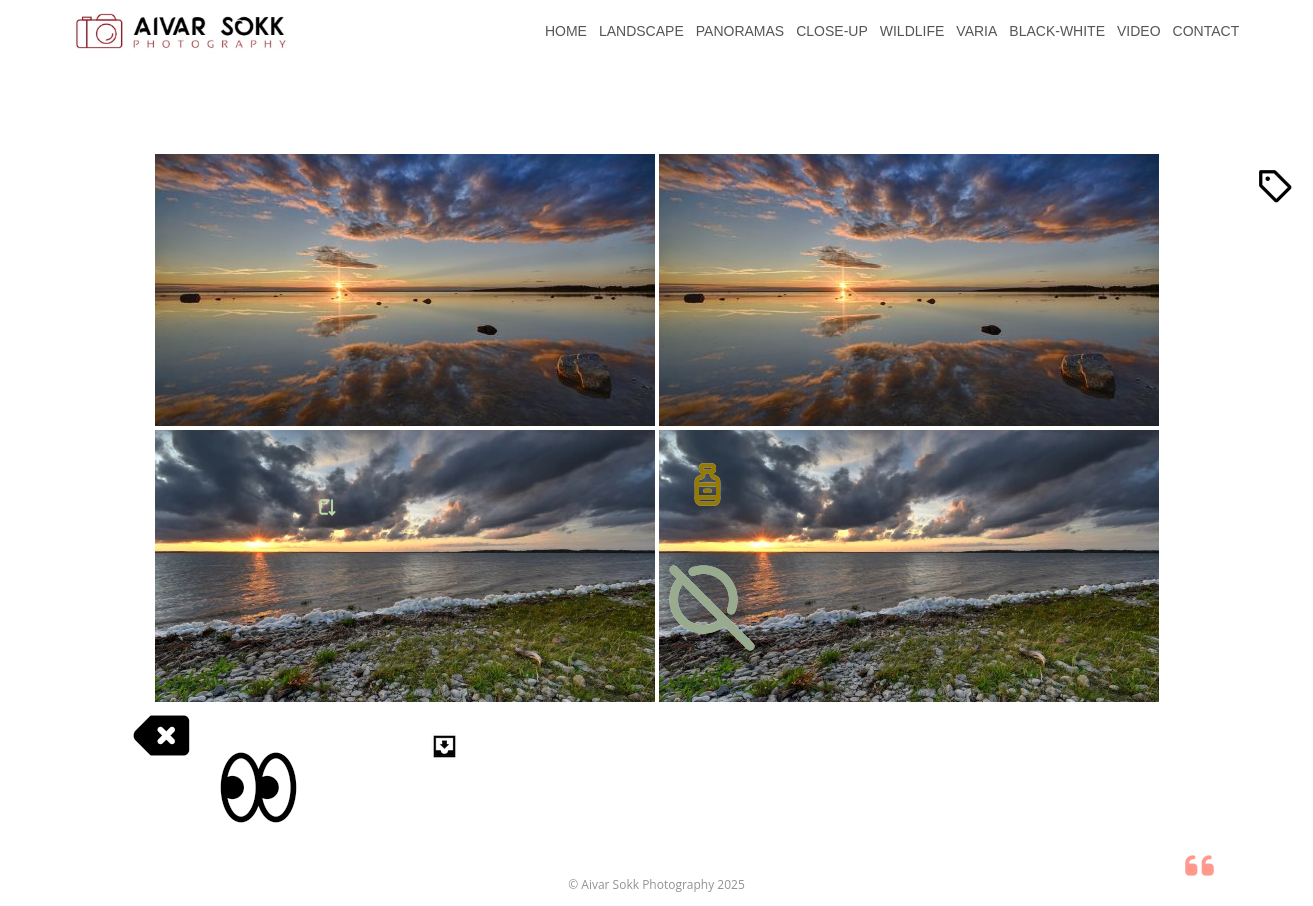  What do you see at coordinates (1199, 865) in the screenshot?
I see `insert a block quote` at bounding box center [1199, 865].